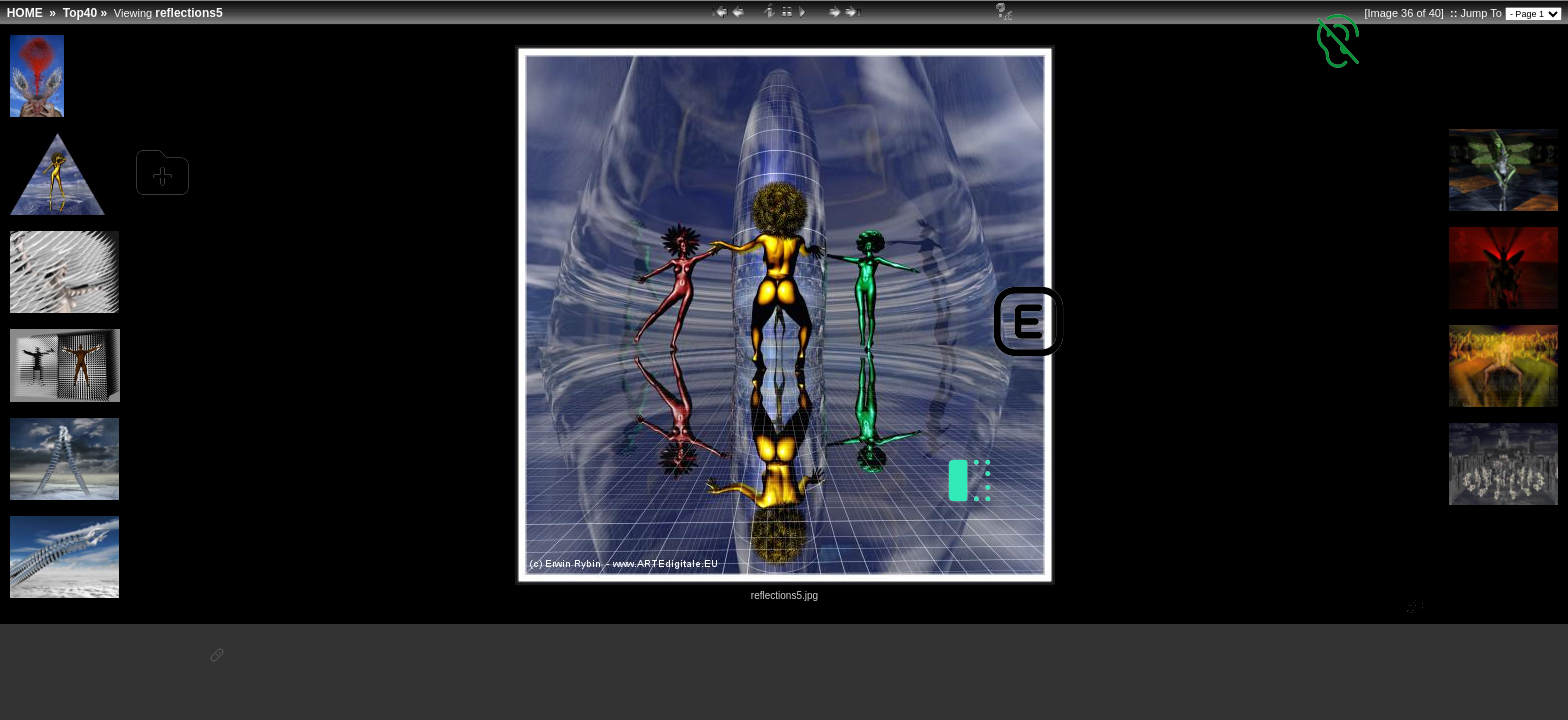 This screenshot has height=720, width=1568. Describe the element at coordinates (969, 480) in the screenshot. I see `align content to the left` at that location.